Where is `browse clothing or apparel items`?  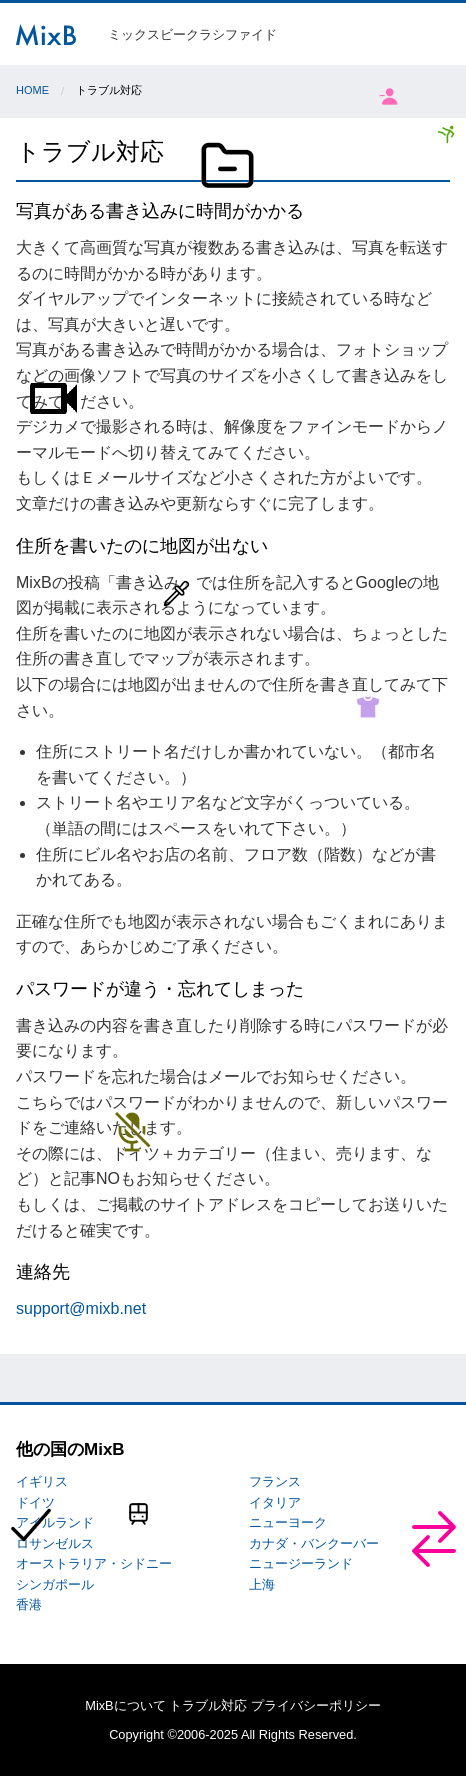
browse clothing or apparel items is located at coordinates (368, 707).